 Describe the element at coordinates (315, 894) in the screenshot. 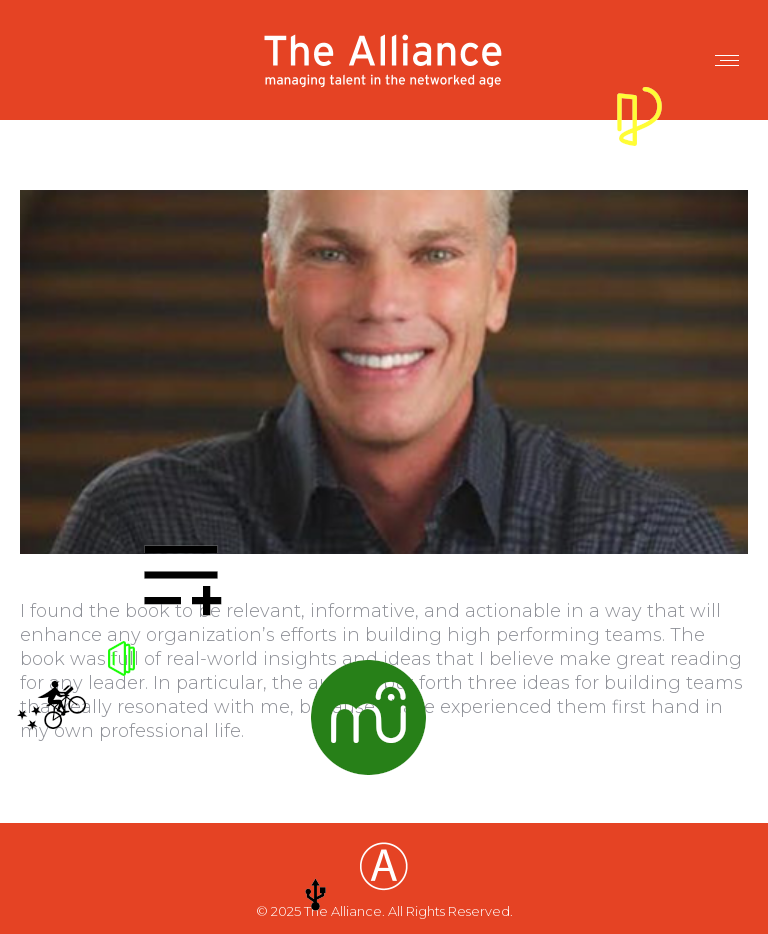

I see `indicates USB connection available` at that location.